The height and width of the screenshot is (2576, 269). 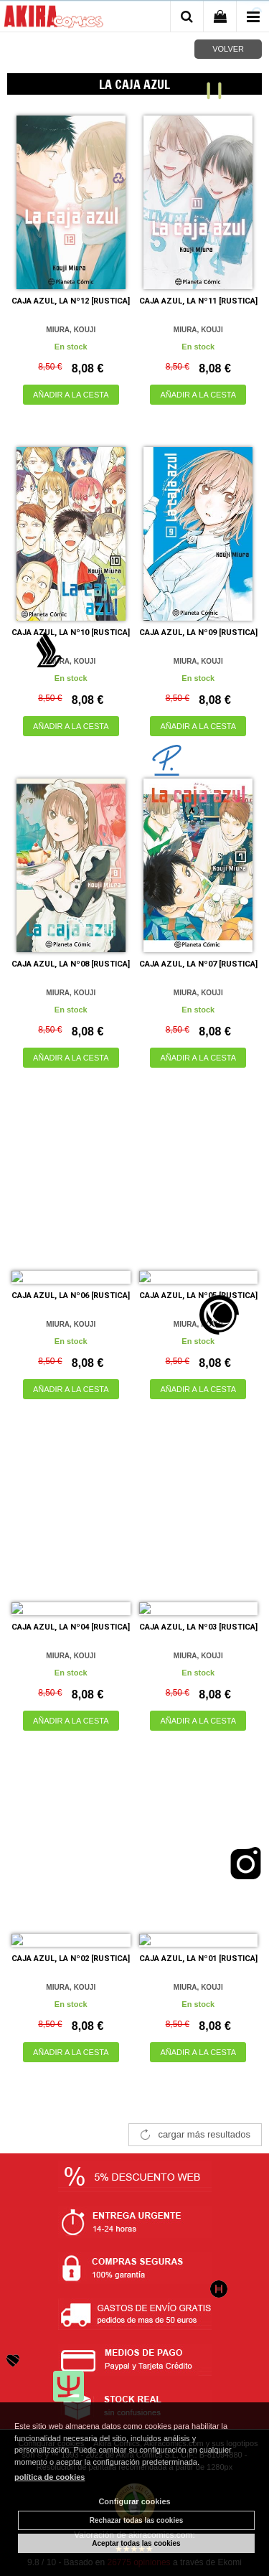 What do you see at coordinates (49, 649) in the screenshot?
I see `Singapore Airlines app or website` at bounding box center [49, 649].